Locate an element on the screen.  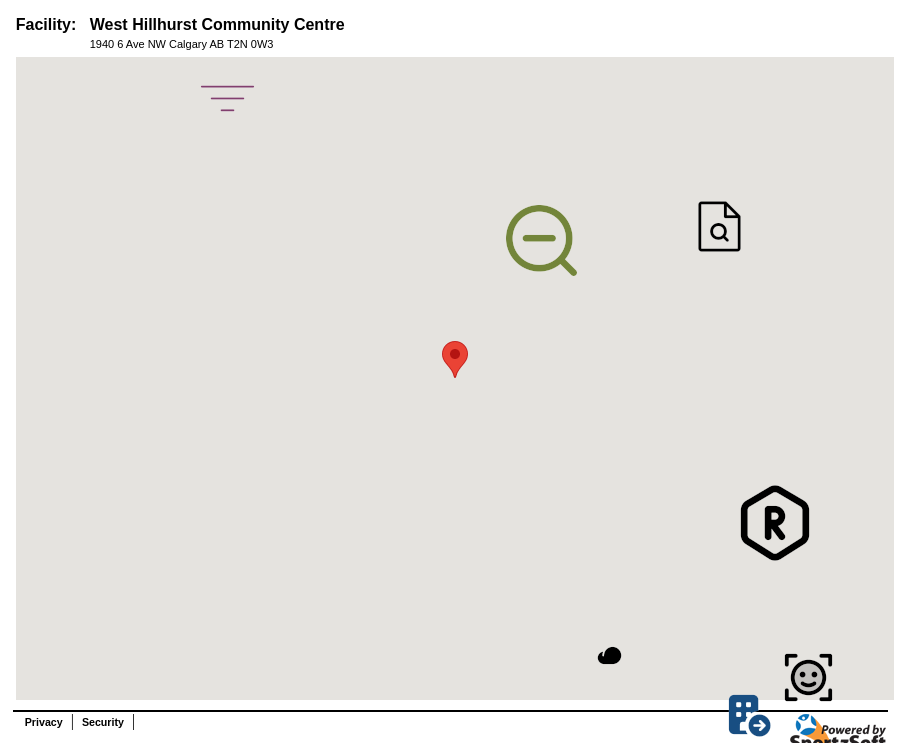
filter or sort content is located at coordinates (227, 96).